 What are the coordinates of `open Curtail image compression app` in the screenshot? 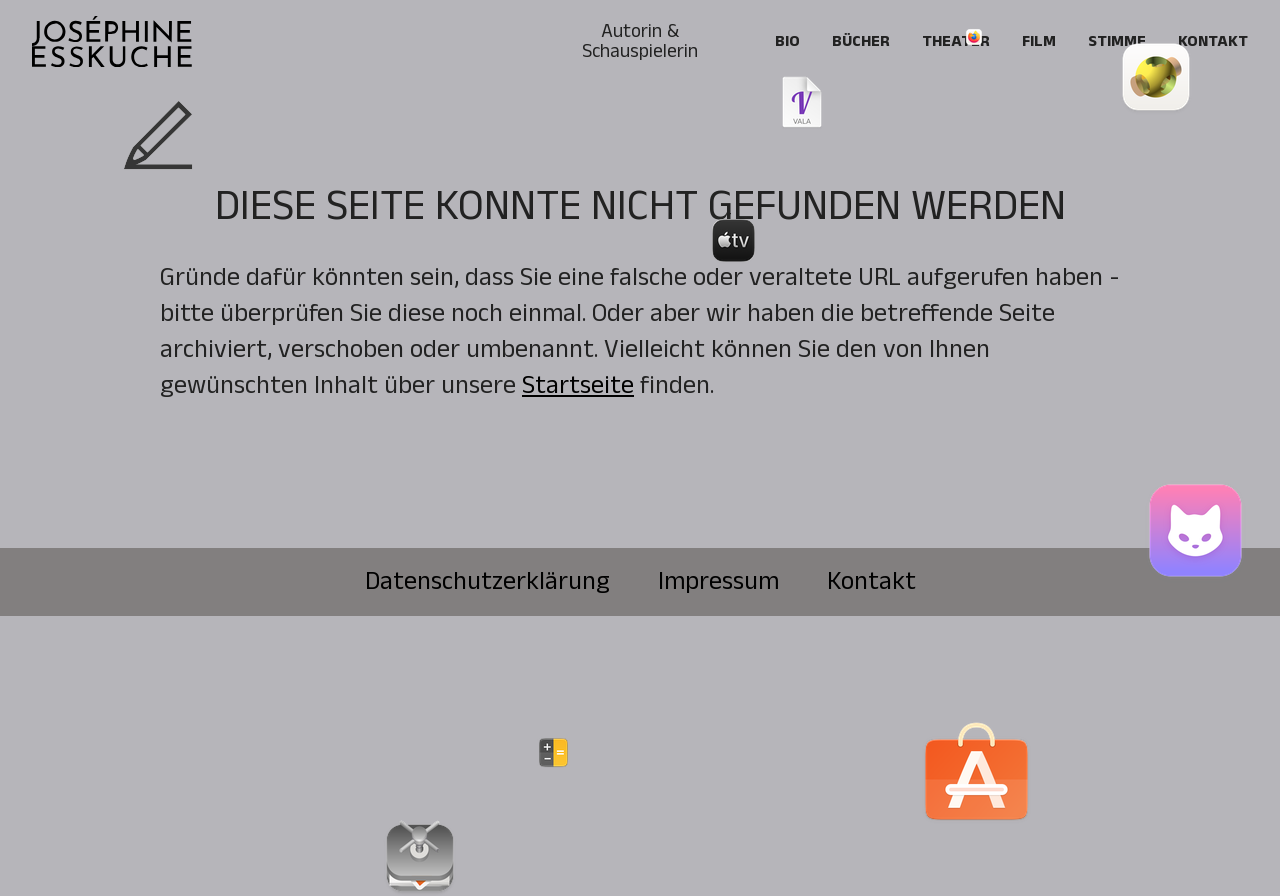 It's located at (420, 858).